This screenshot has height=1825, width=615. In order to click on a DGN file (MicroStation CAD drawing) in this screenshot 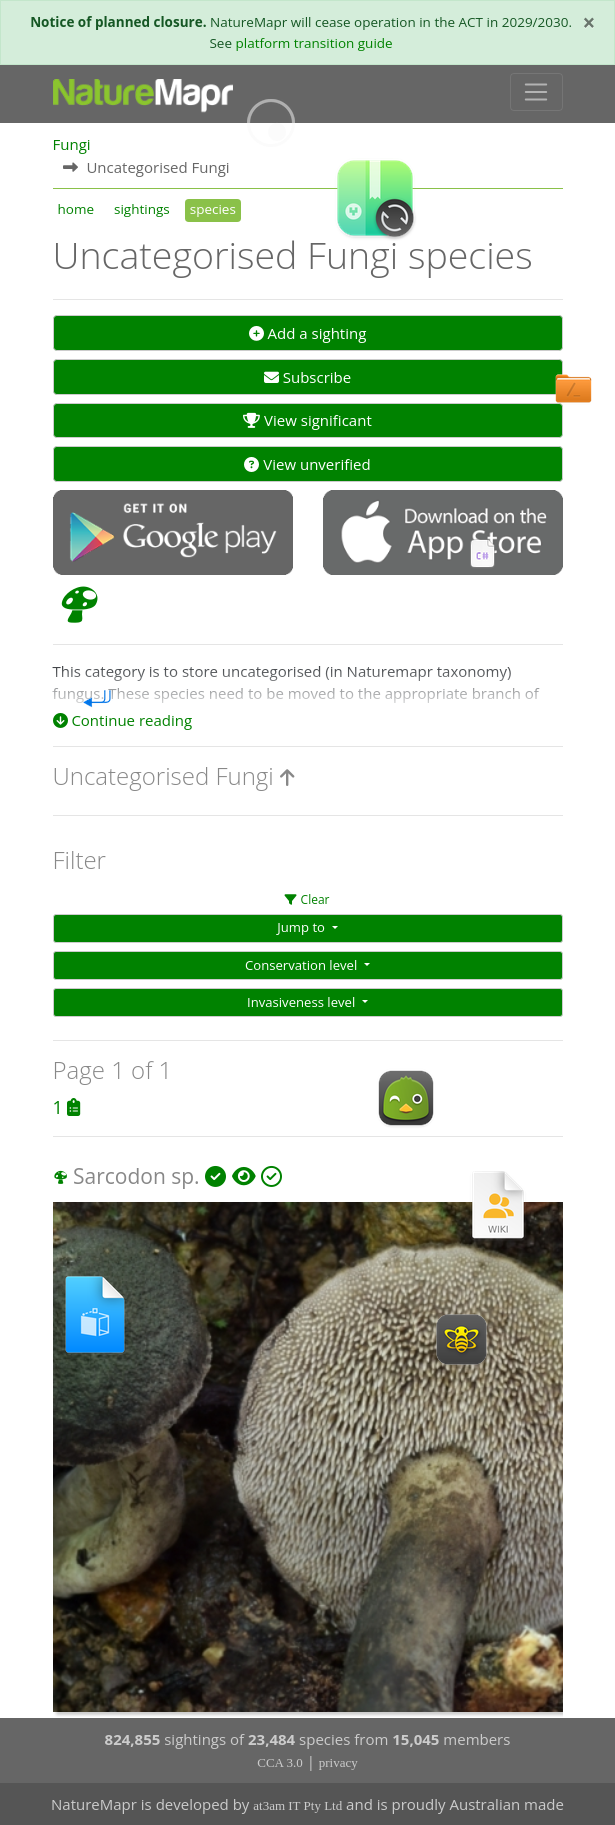, I will do `click(95, 1316)`.